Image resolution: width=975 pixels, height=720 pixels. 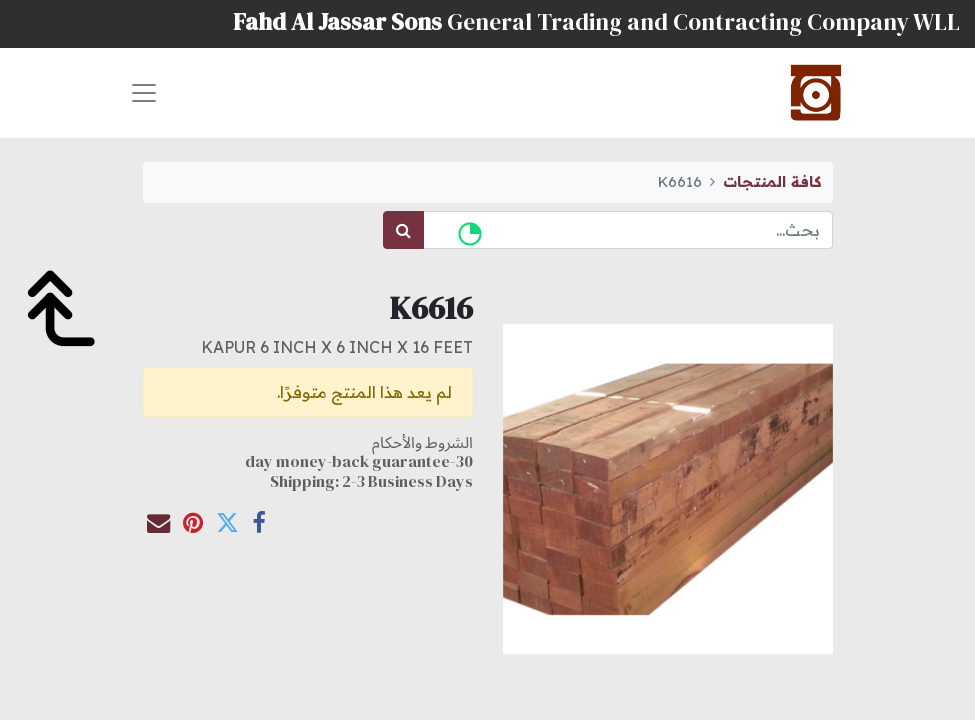 I want to click on indicates 25% progress or completion, so click(x=470, y=234).